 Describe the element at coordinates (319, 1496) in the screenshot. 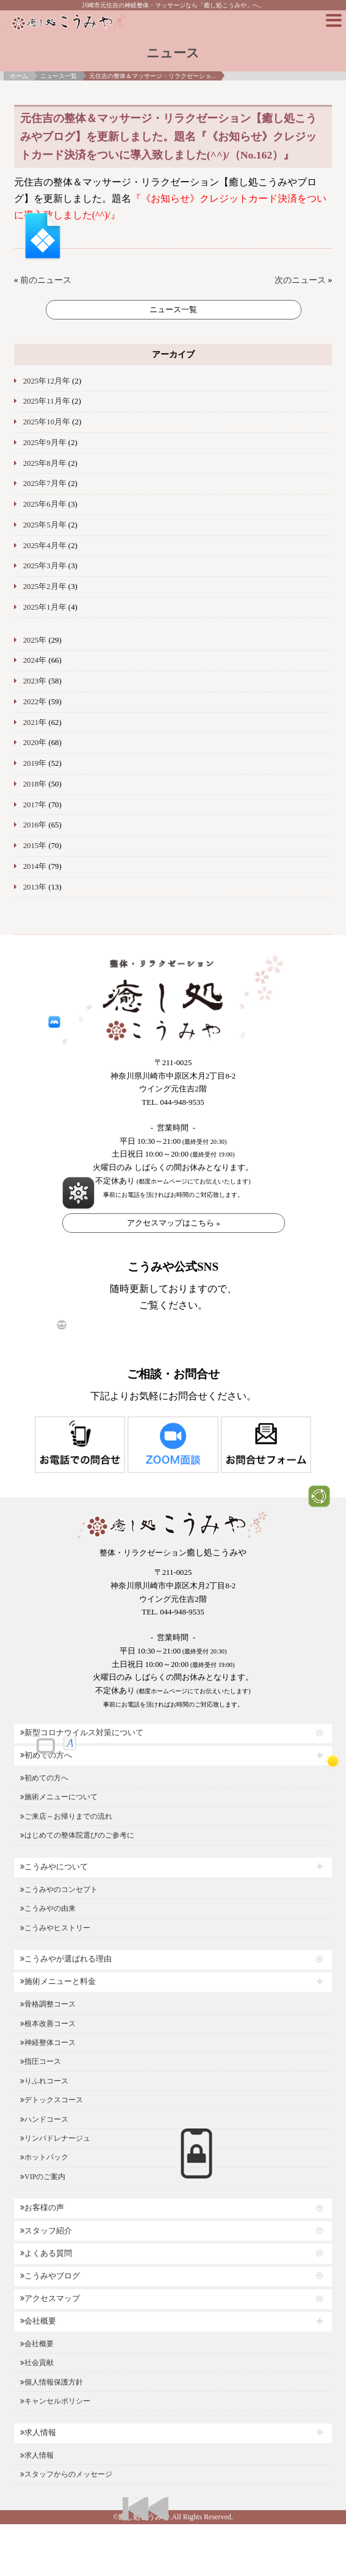

I see `launch ubuntu mate application` at that location.